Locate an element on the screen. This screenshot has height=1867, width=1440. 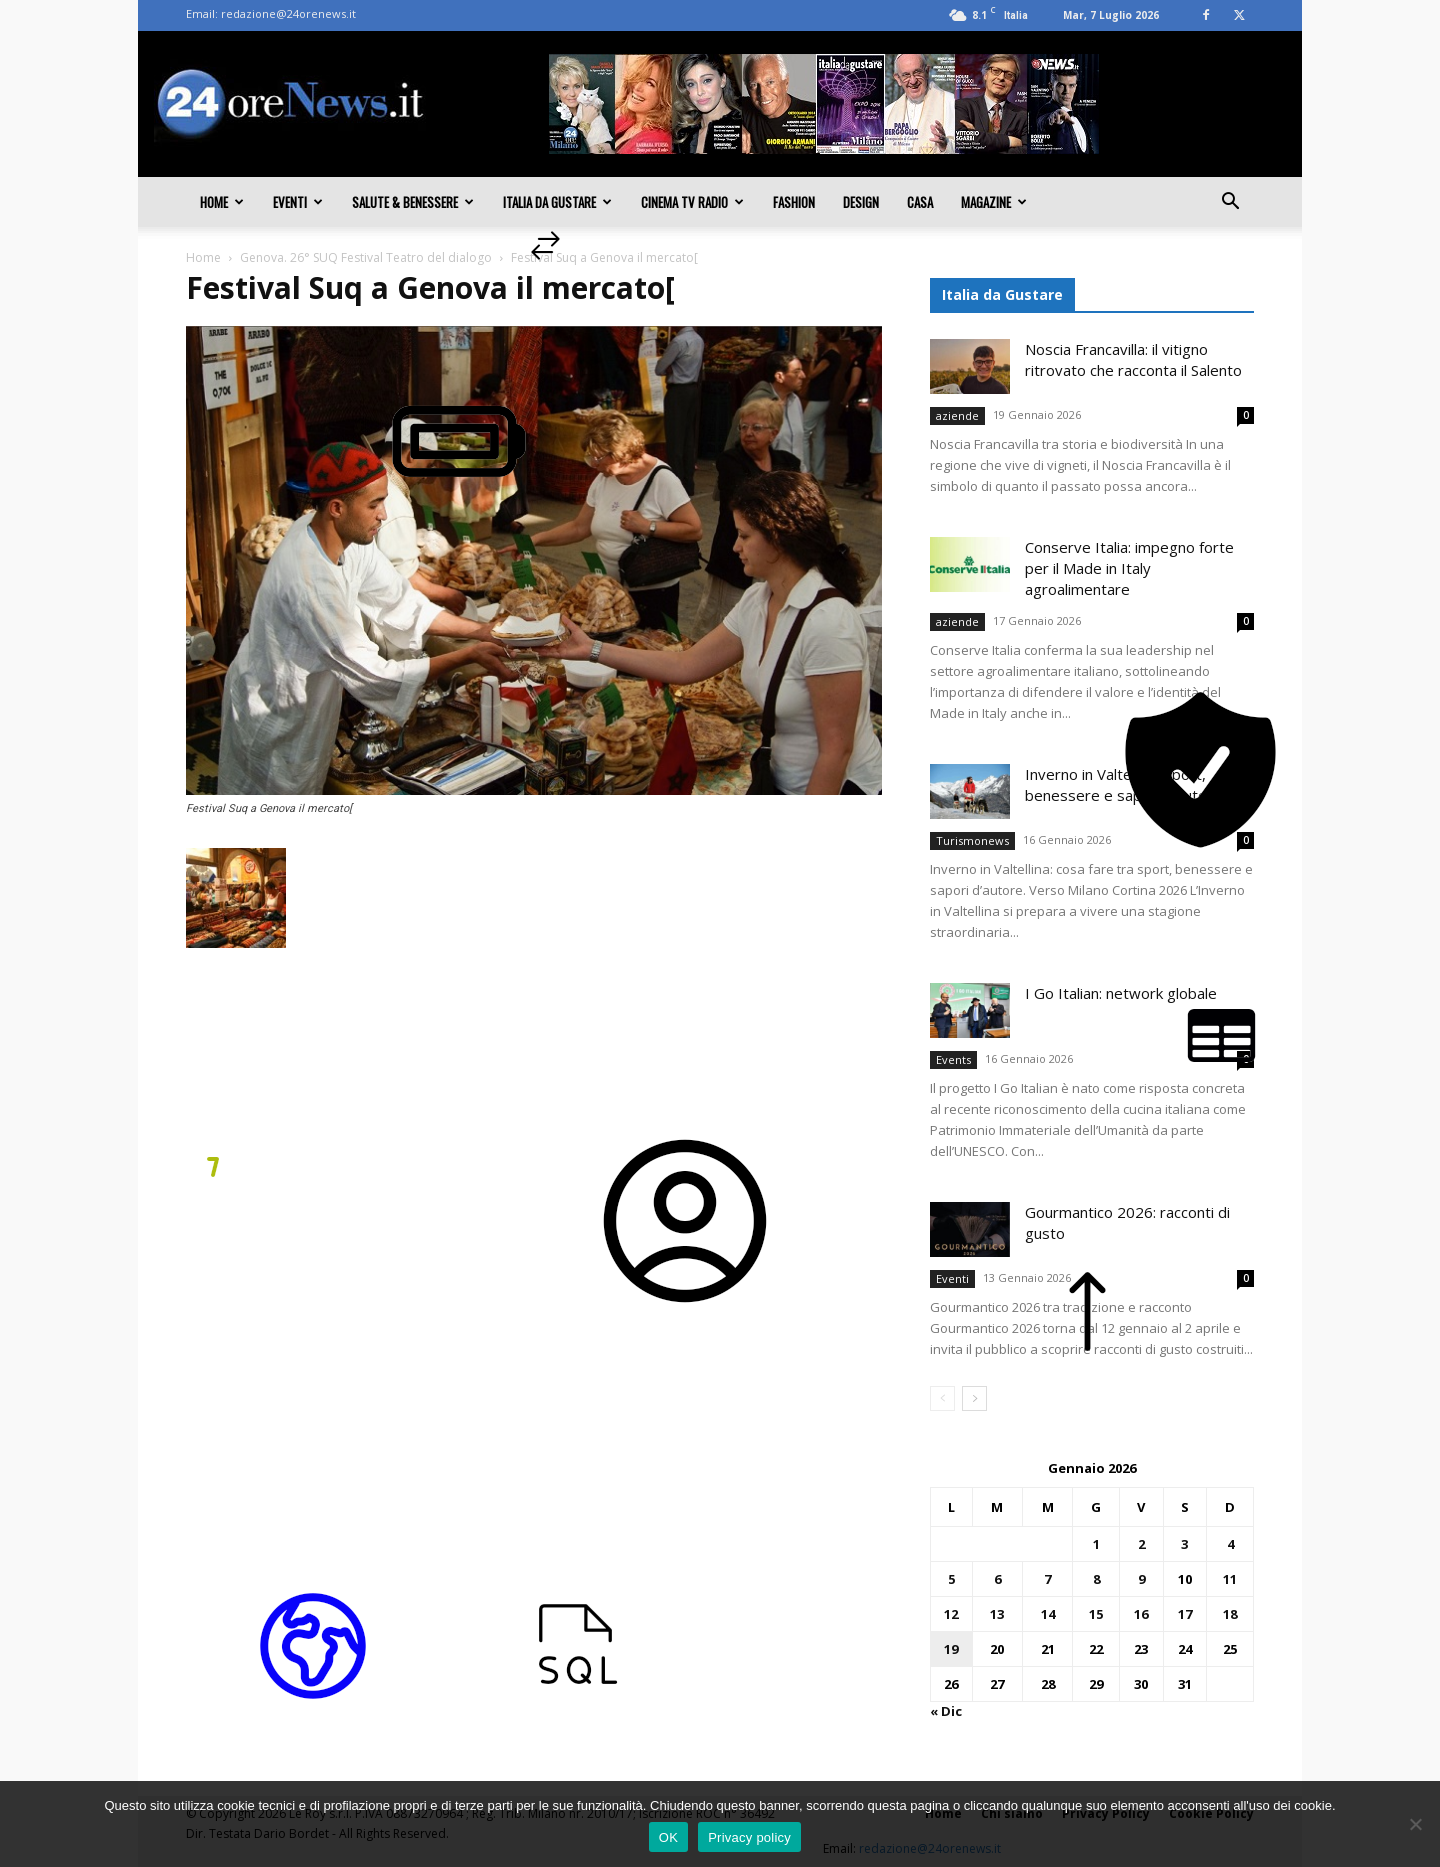
indicates verified or secure status is located at coordinates (1200, 769).